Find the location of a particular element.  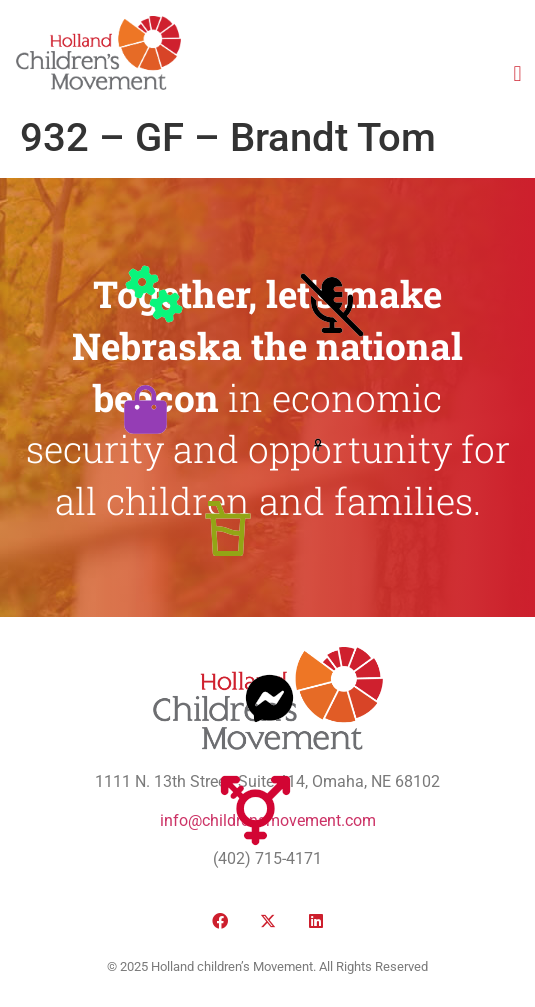

view your shopping bag is located at coordinates (145, 412).